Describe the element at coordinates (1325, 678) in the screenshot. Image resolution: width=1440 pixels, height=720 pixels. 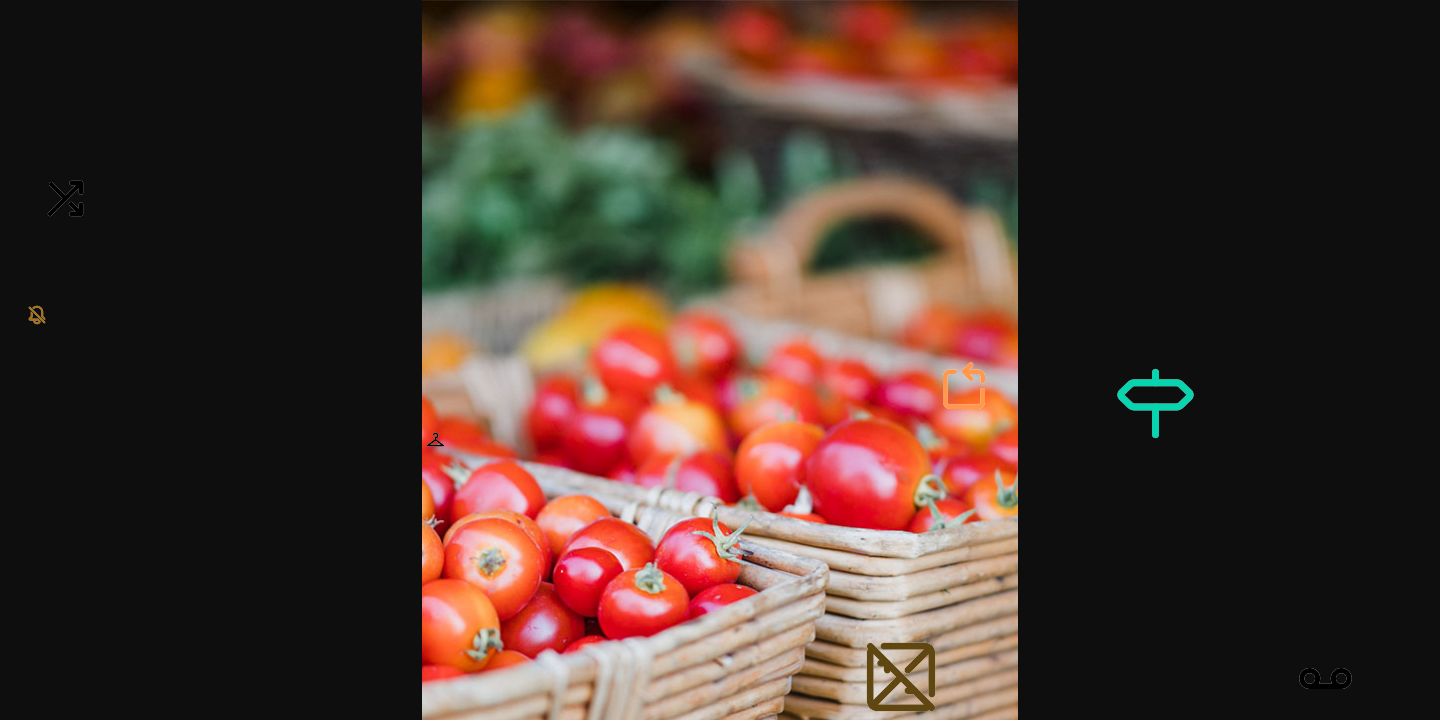
I see `indicates voicemail is available` at that location.